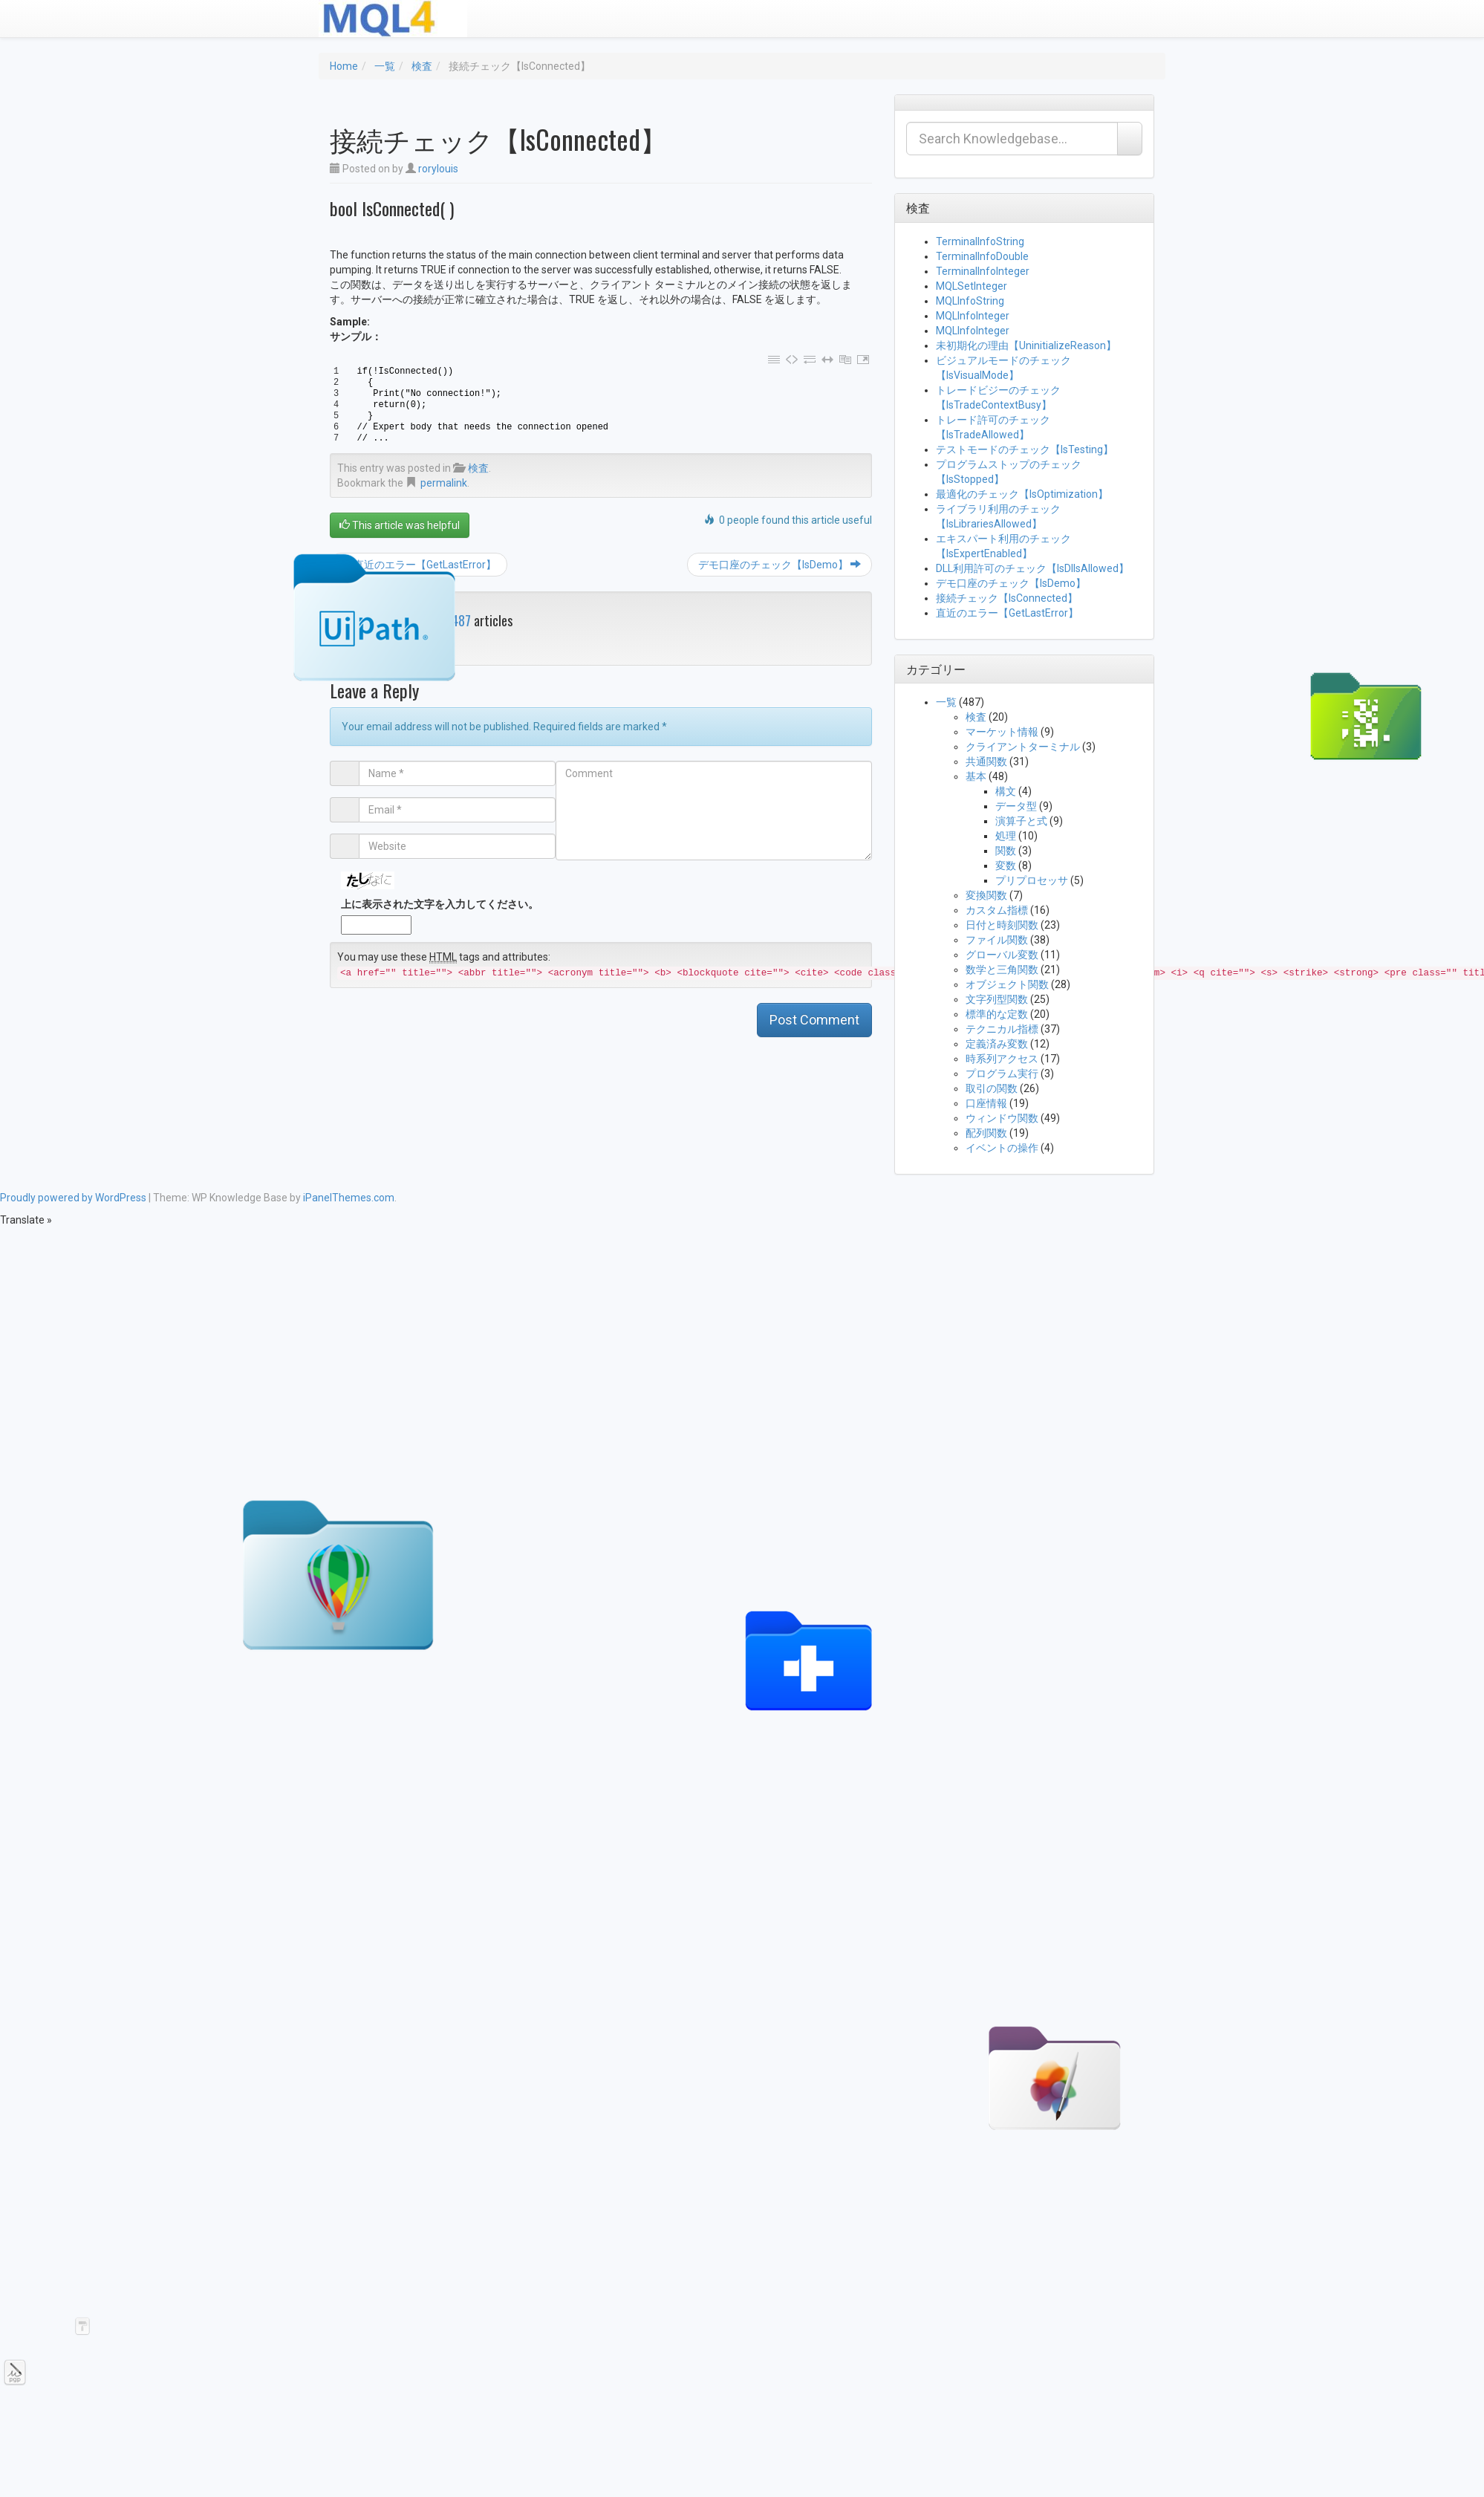 The width and height of the screenshot is (1484, 2497). What do you see at coordinates (808, 1664) in the screenshot?
I see `open wondershare dr.fone folder` at bounding box center [808, 1664].